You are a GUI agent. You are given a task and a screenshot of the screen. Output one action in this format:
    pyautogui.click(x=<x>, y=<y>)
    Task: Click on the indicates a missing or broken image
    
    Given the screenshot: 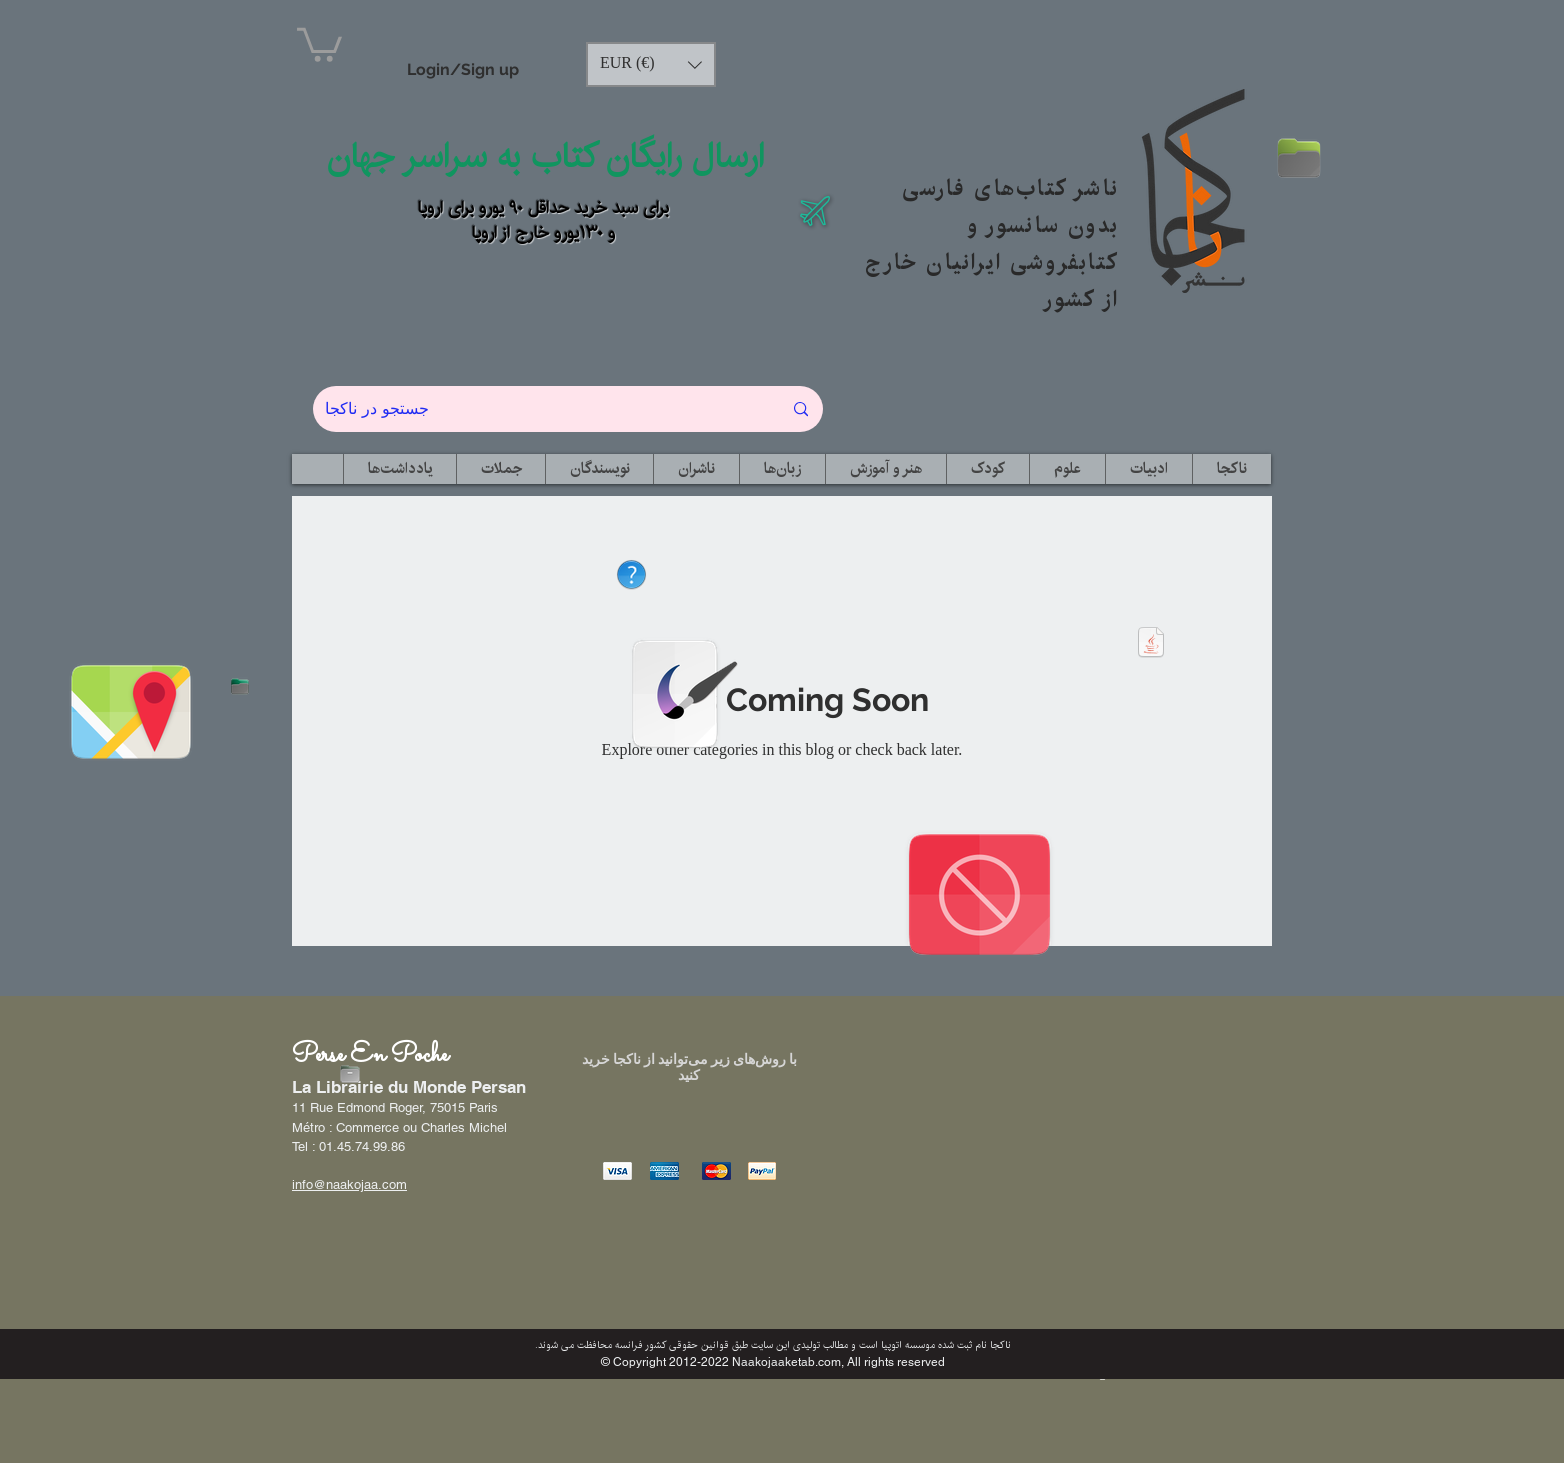 What is the action you would take?
    pyautogui.click(x=979, y=889)
    